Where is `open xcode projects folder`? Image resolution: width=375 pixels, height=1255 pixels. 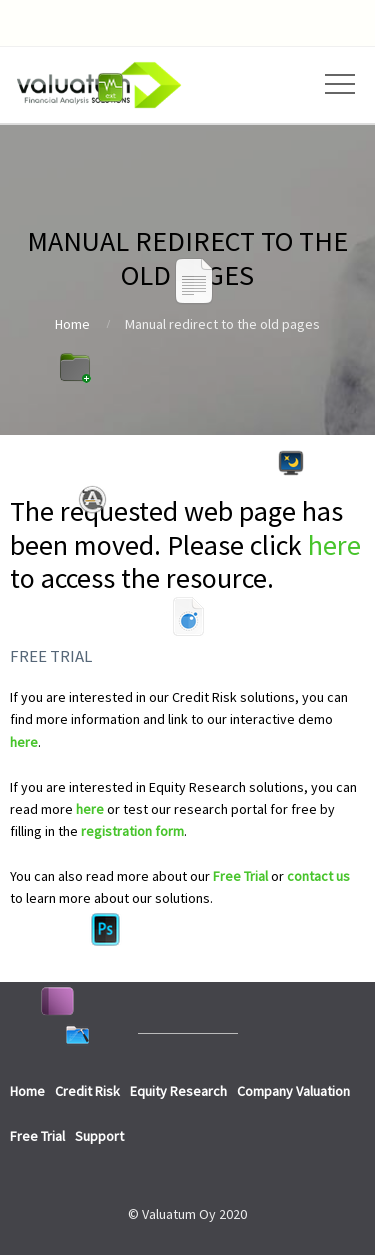 open xcode projects folder is located at coordinates (77, 1035).